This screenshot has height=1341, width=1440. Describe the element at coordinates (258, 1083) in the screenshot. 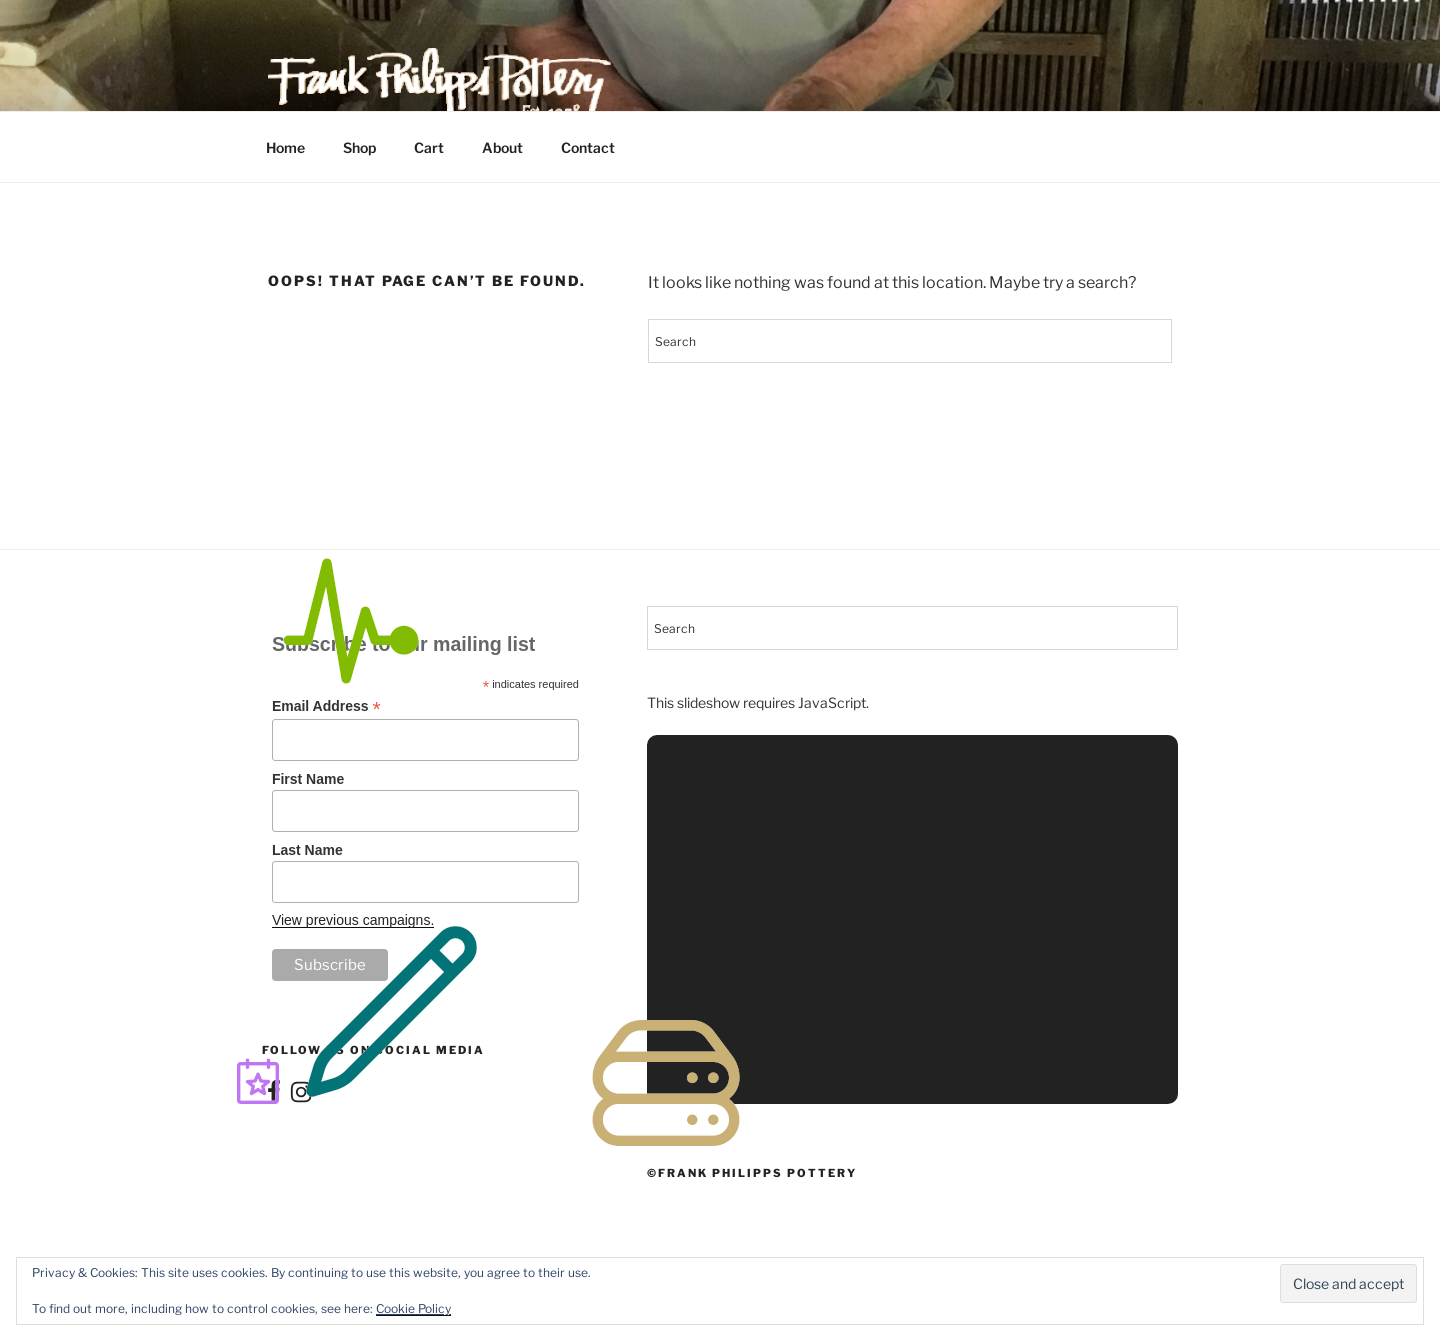

I see `view favorite or starred events` at that location.